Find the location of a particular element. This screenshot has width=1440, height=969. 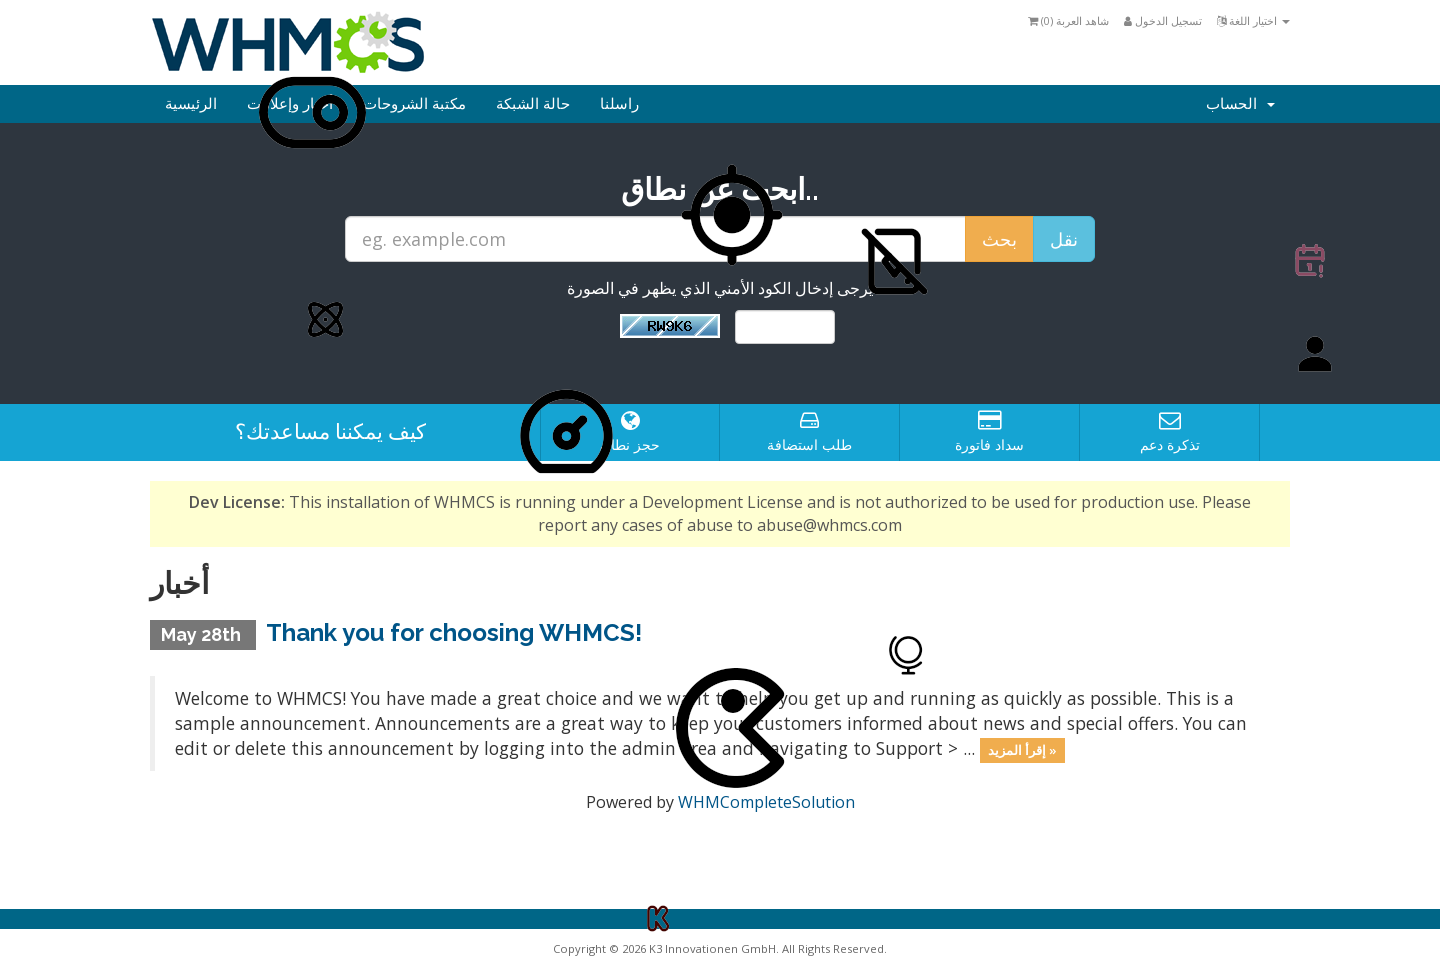

playing cards disabled or unavailable is located at coordinates (894, 261).